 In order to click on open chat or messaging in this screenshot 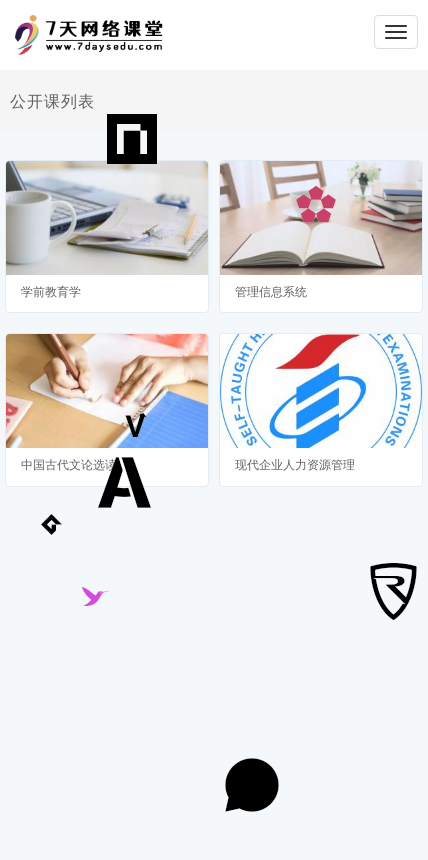, I will do `click(252, 785)`.